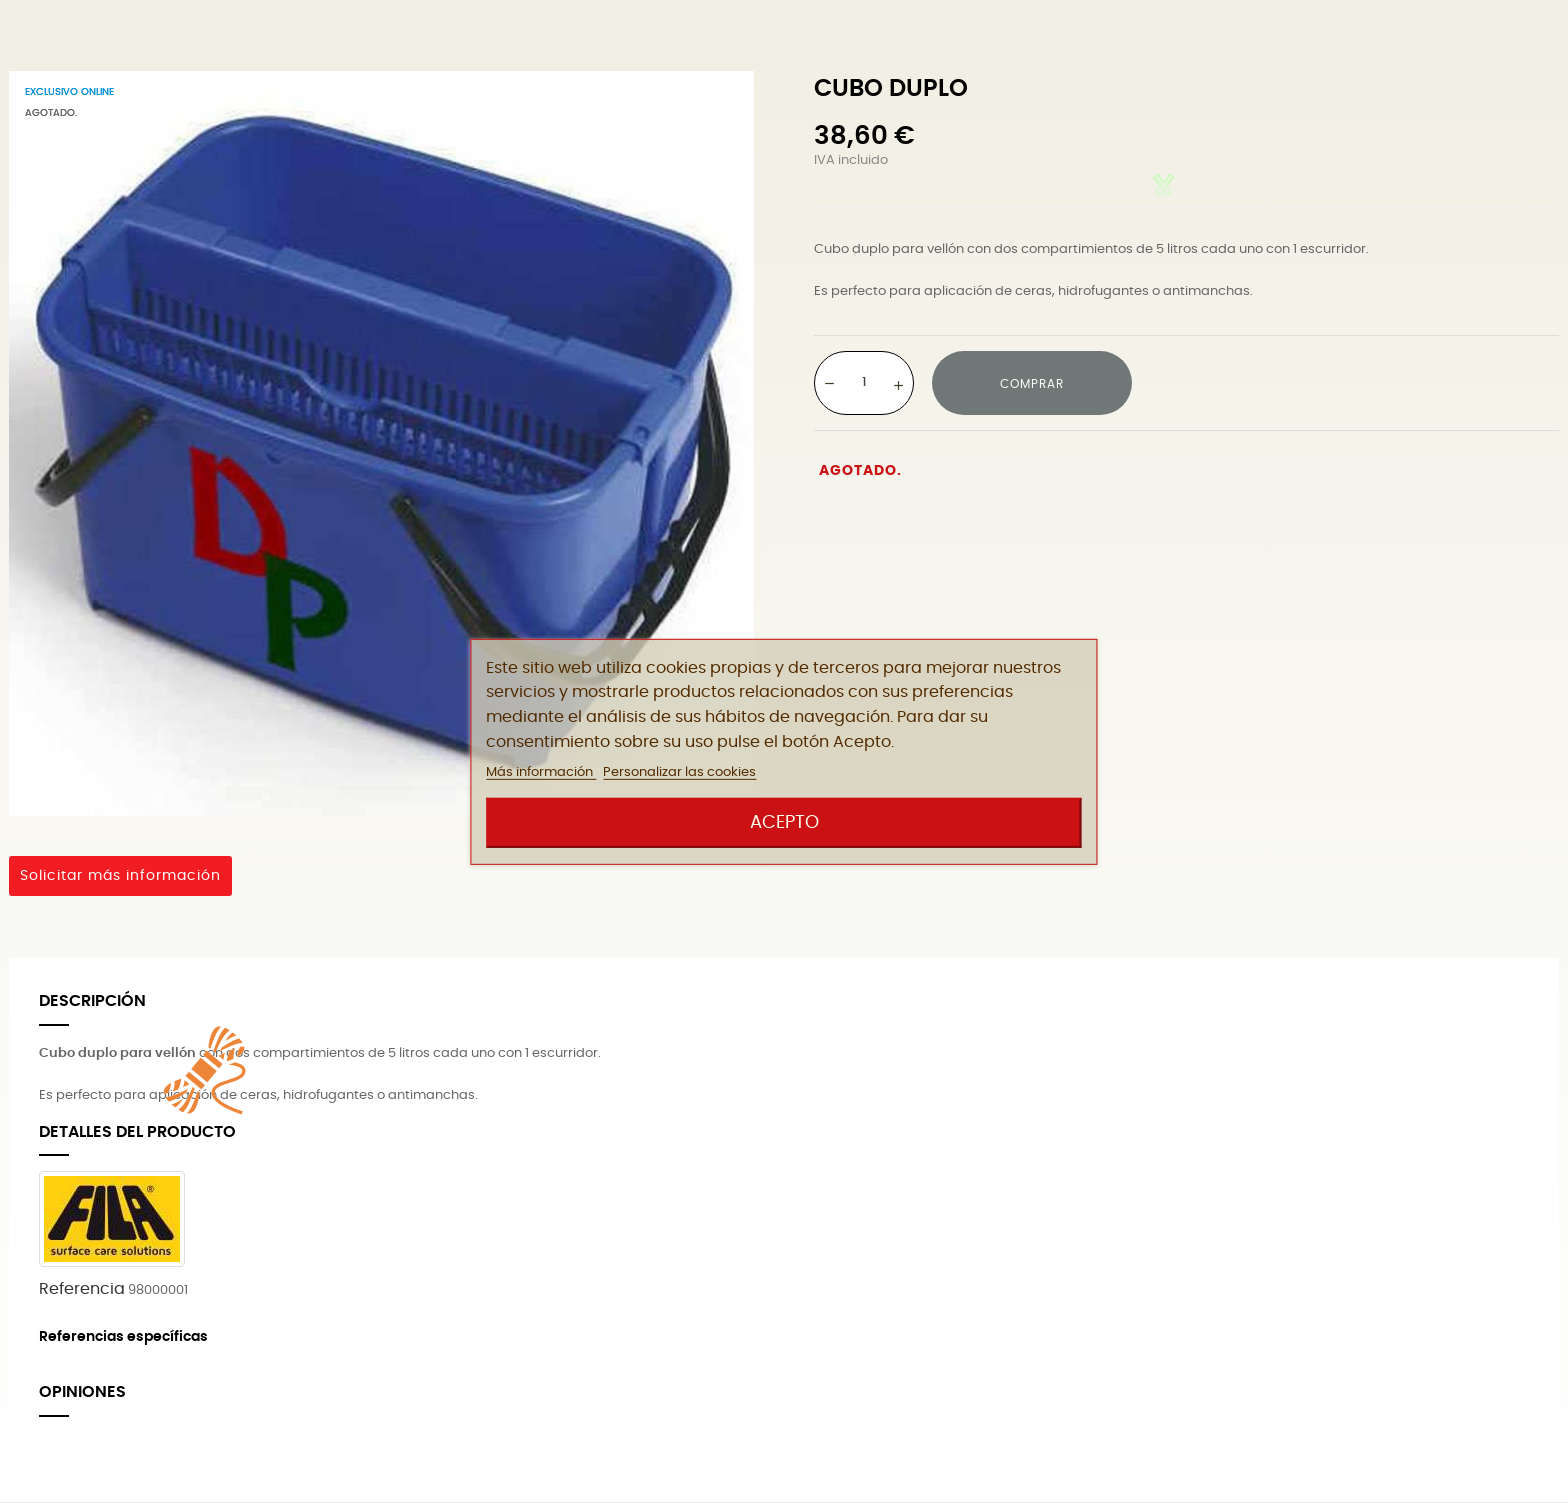  What do you see at coordinates (1163, 184) in the screenshot?
I see `access laboratory or science features` at bounding box center [1163, 184].